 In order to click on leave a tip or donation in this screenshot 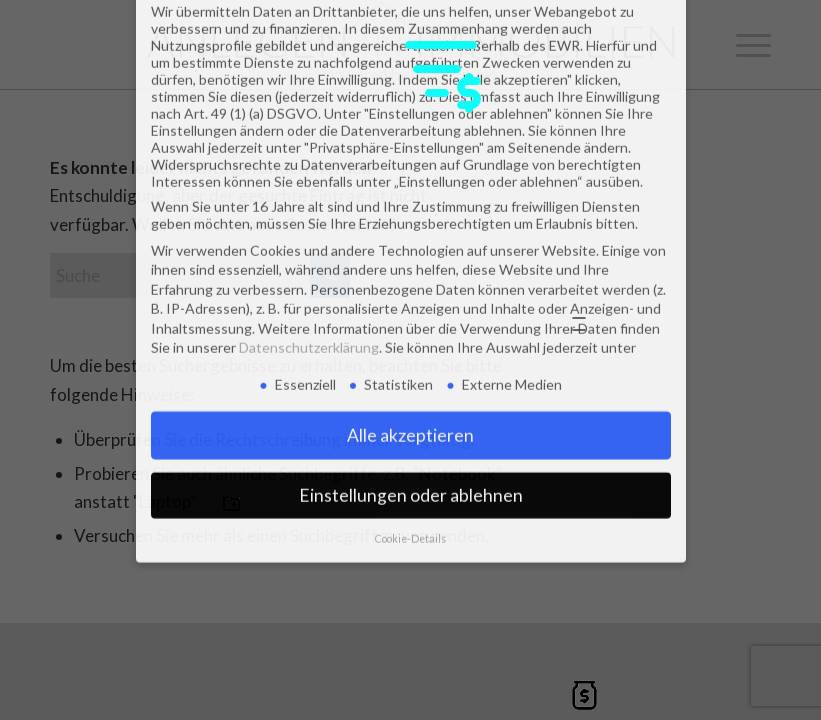, I will do `click(584, 694)`.